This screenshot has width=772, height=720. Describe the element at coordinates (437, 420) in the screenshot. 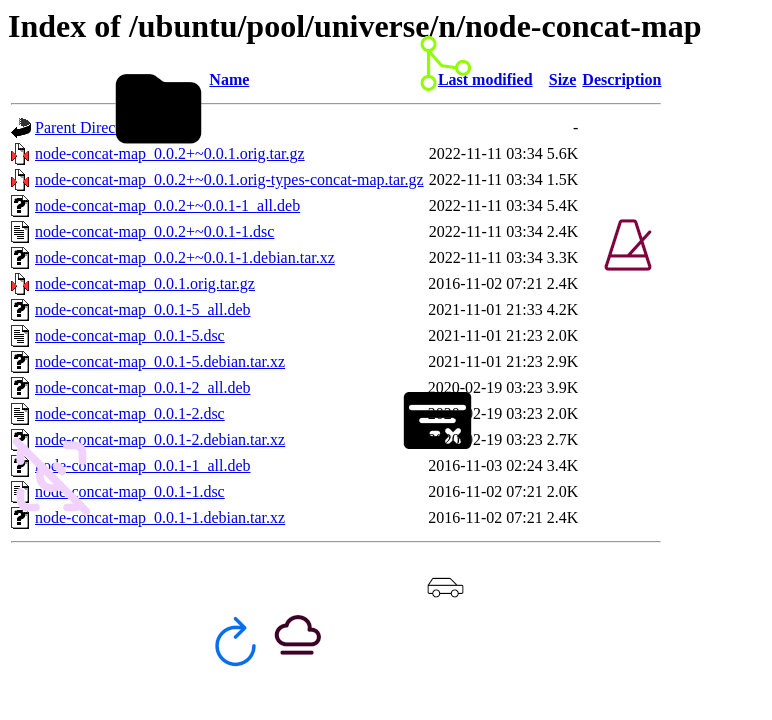

I see `clear all active filters` at that location.